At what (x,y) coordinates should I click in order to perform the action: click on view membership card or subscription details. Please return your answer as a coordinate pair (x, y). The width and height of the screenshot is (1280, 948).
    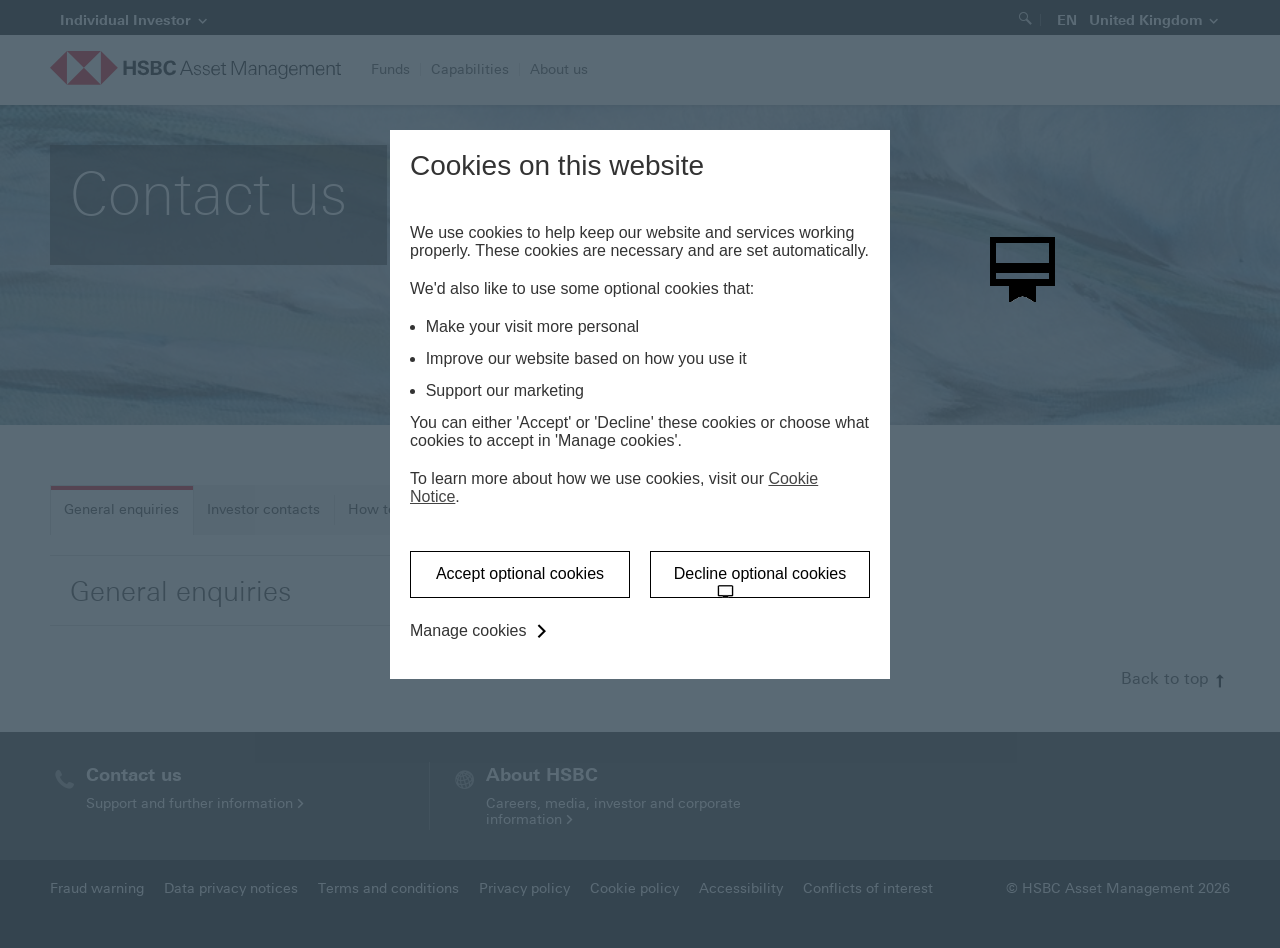
    Looking at the image, I should click on (1022, 269).